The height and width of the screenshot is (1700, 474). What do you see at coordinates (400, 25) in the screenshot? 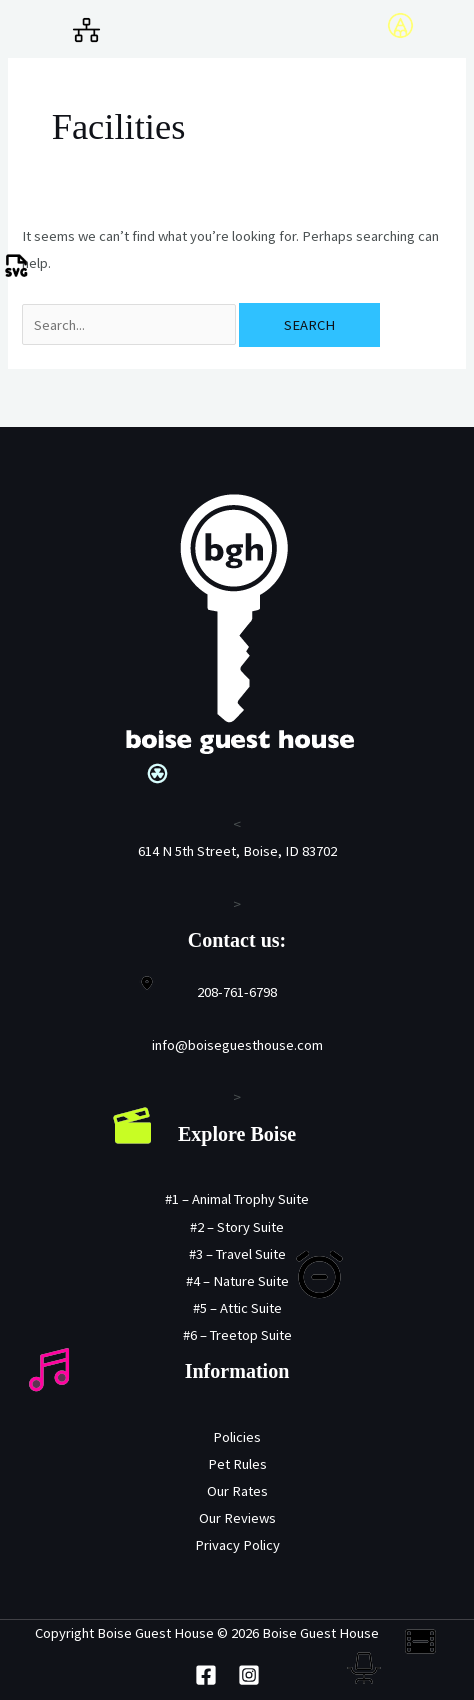
I see `edit profile or account settings` at bounding box center [400, 25].